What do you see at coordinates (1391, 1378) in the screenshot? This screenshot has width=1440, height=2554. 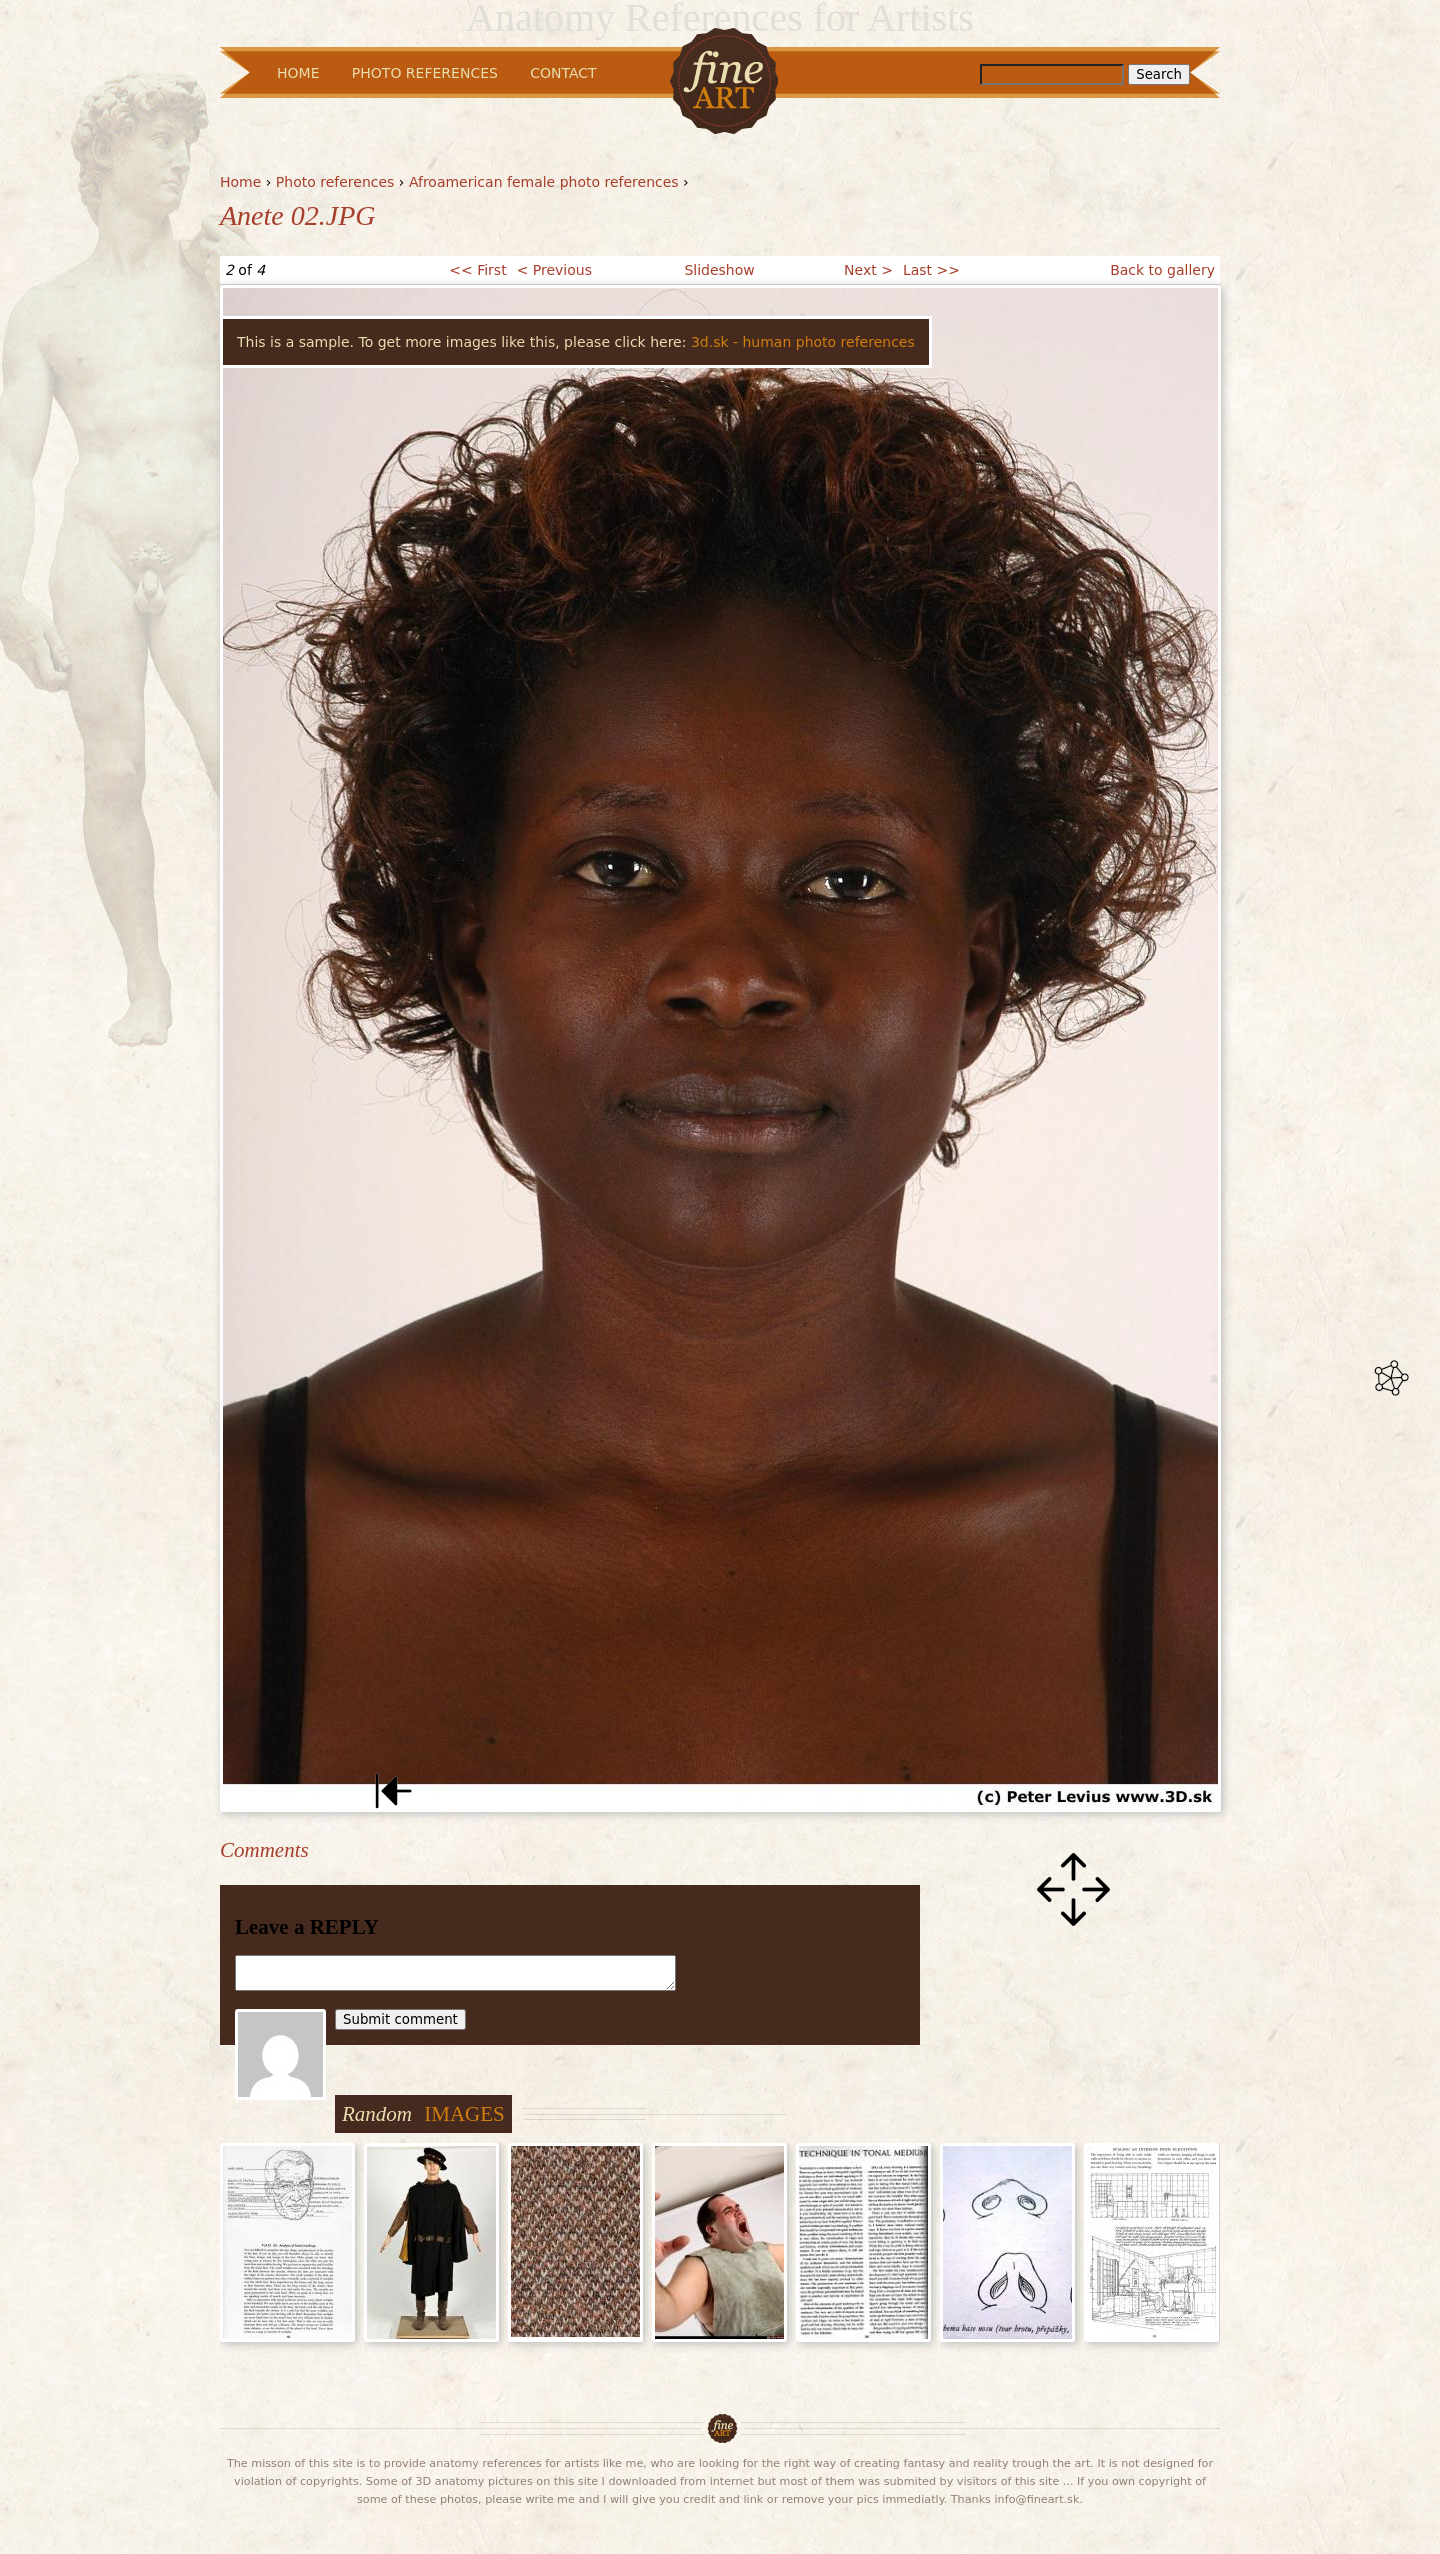 I see `access fediverse or federated social networks` at bounding box center [1391, 1378].